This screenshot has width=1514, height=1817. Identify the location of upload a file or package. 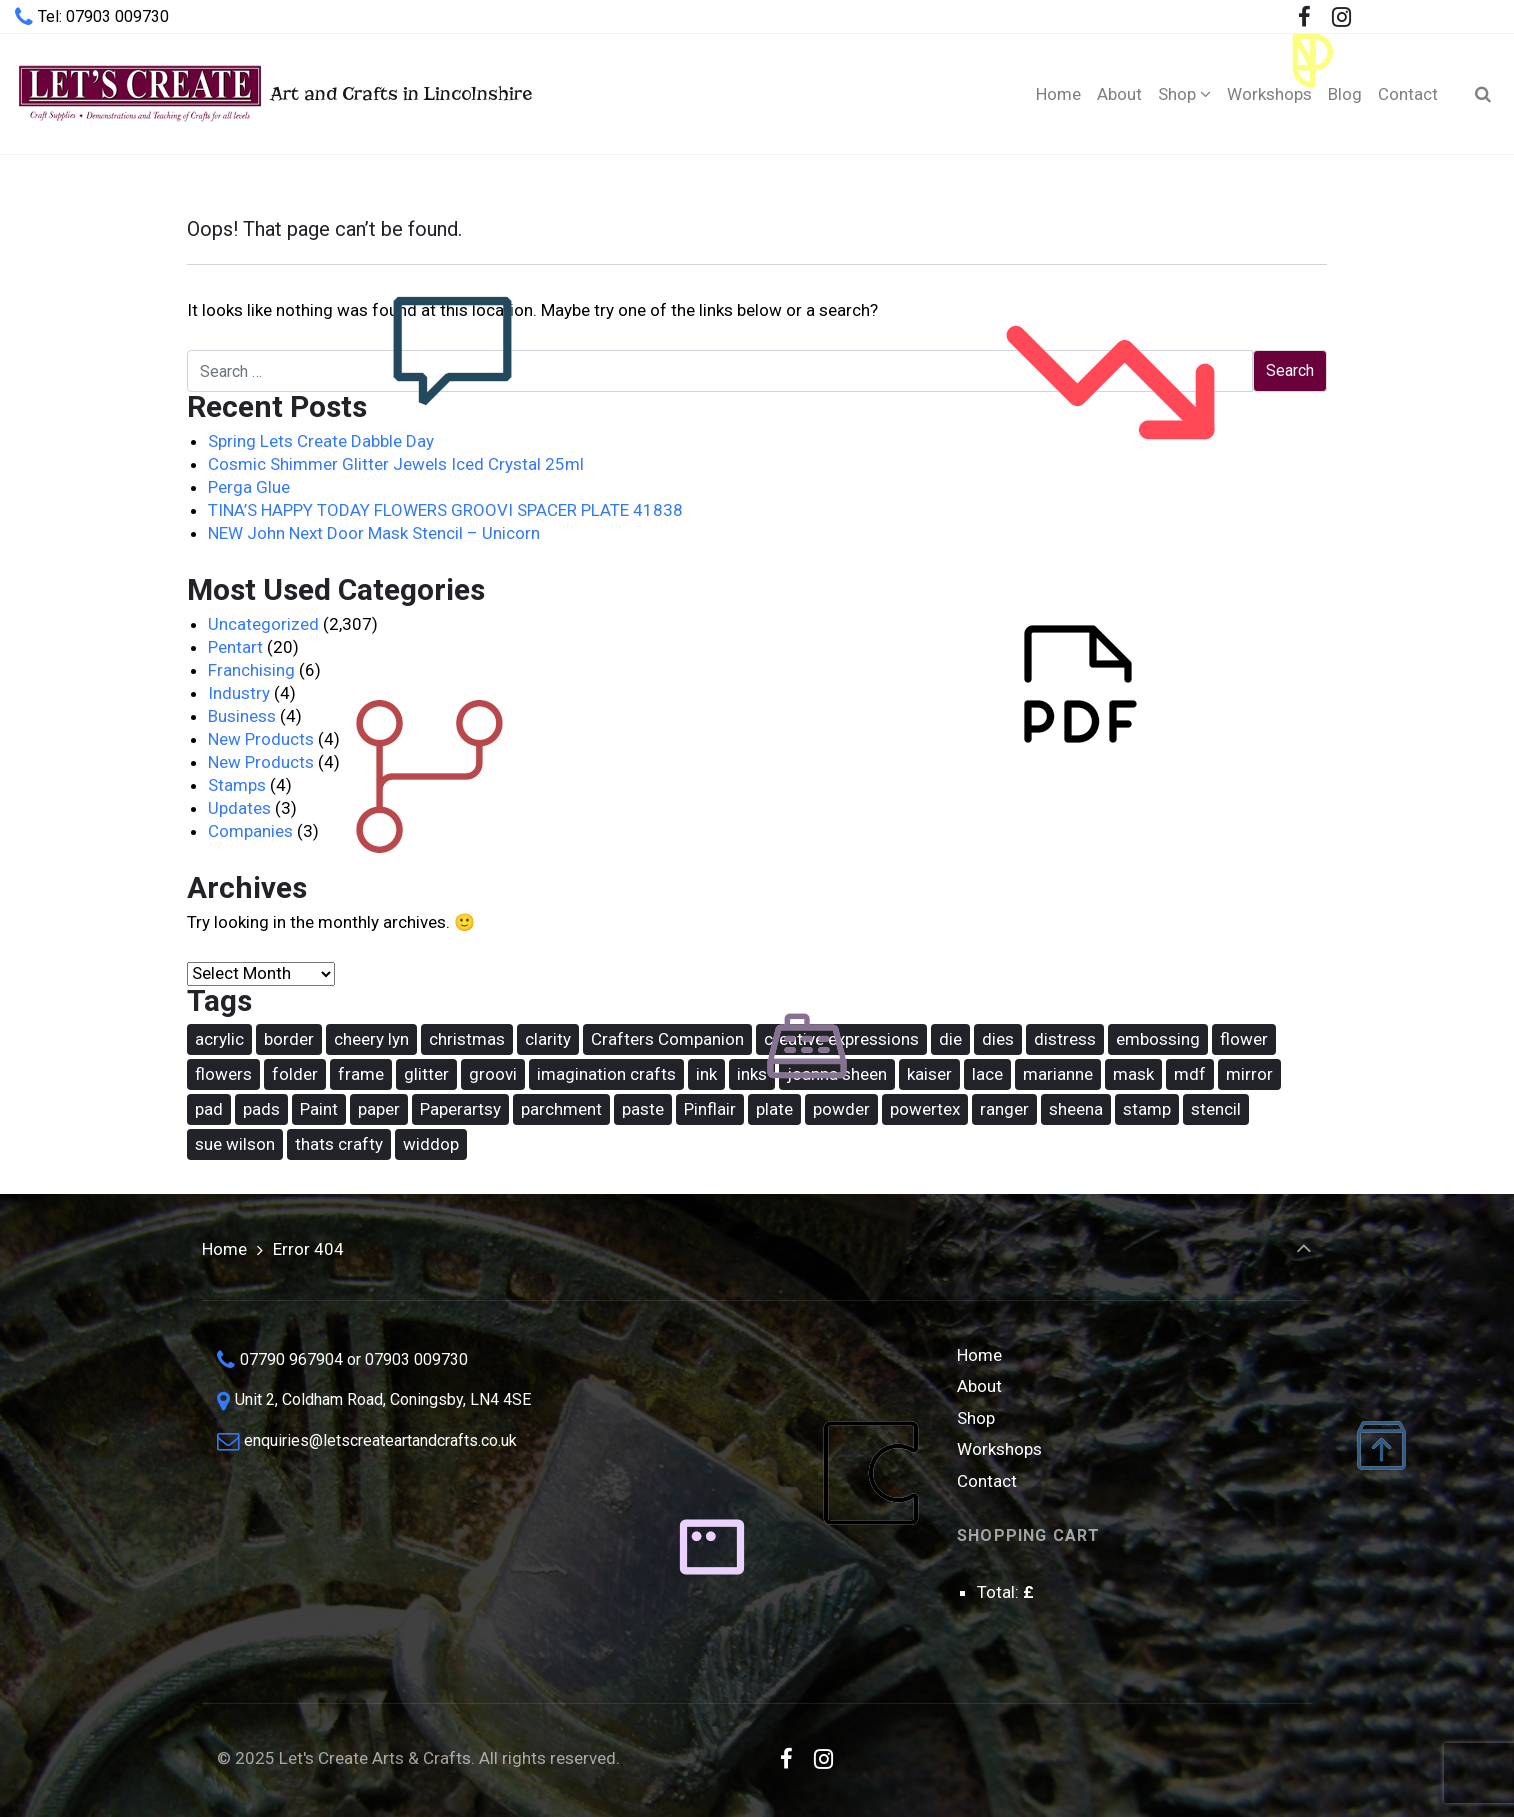
(1381, 1445).